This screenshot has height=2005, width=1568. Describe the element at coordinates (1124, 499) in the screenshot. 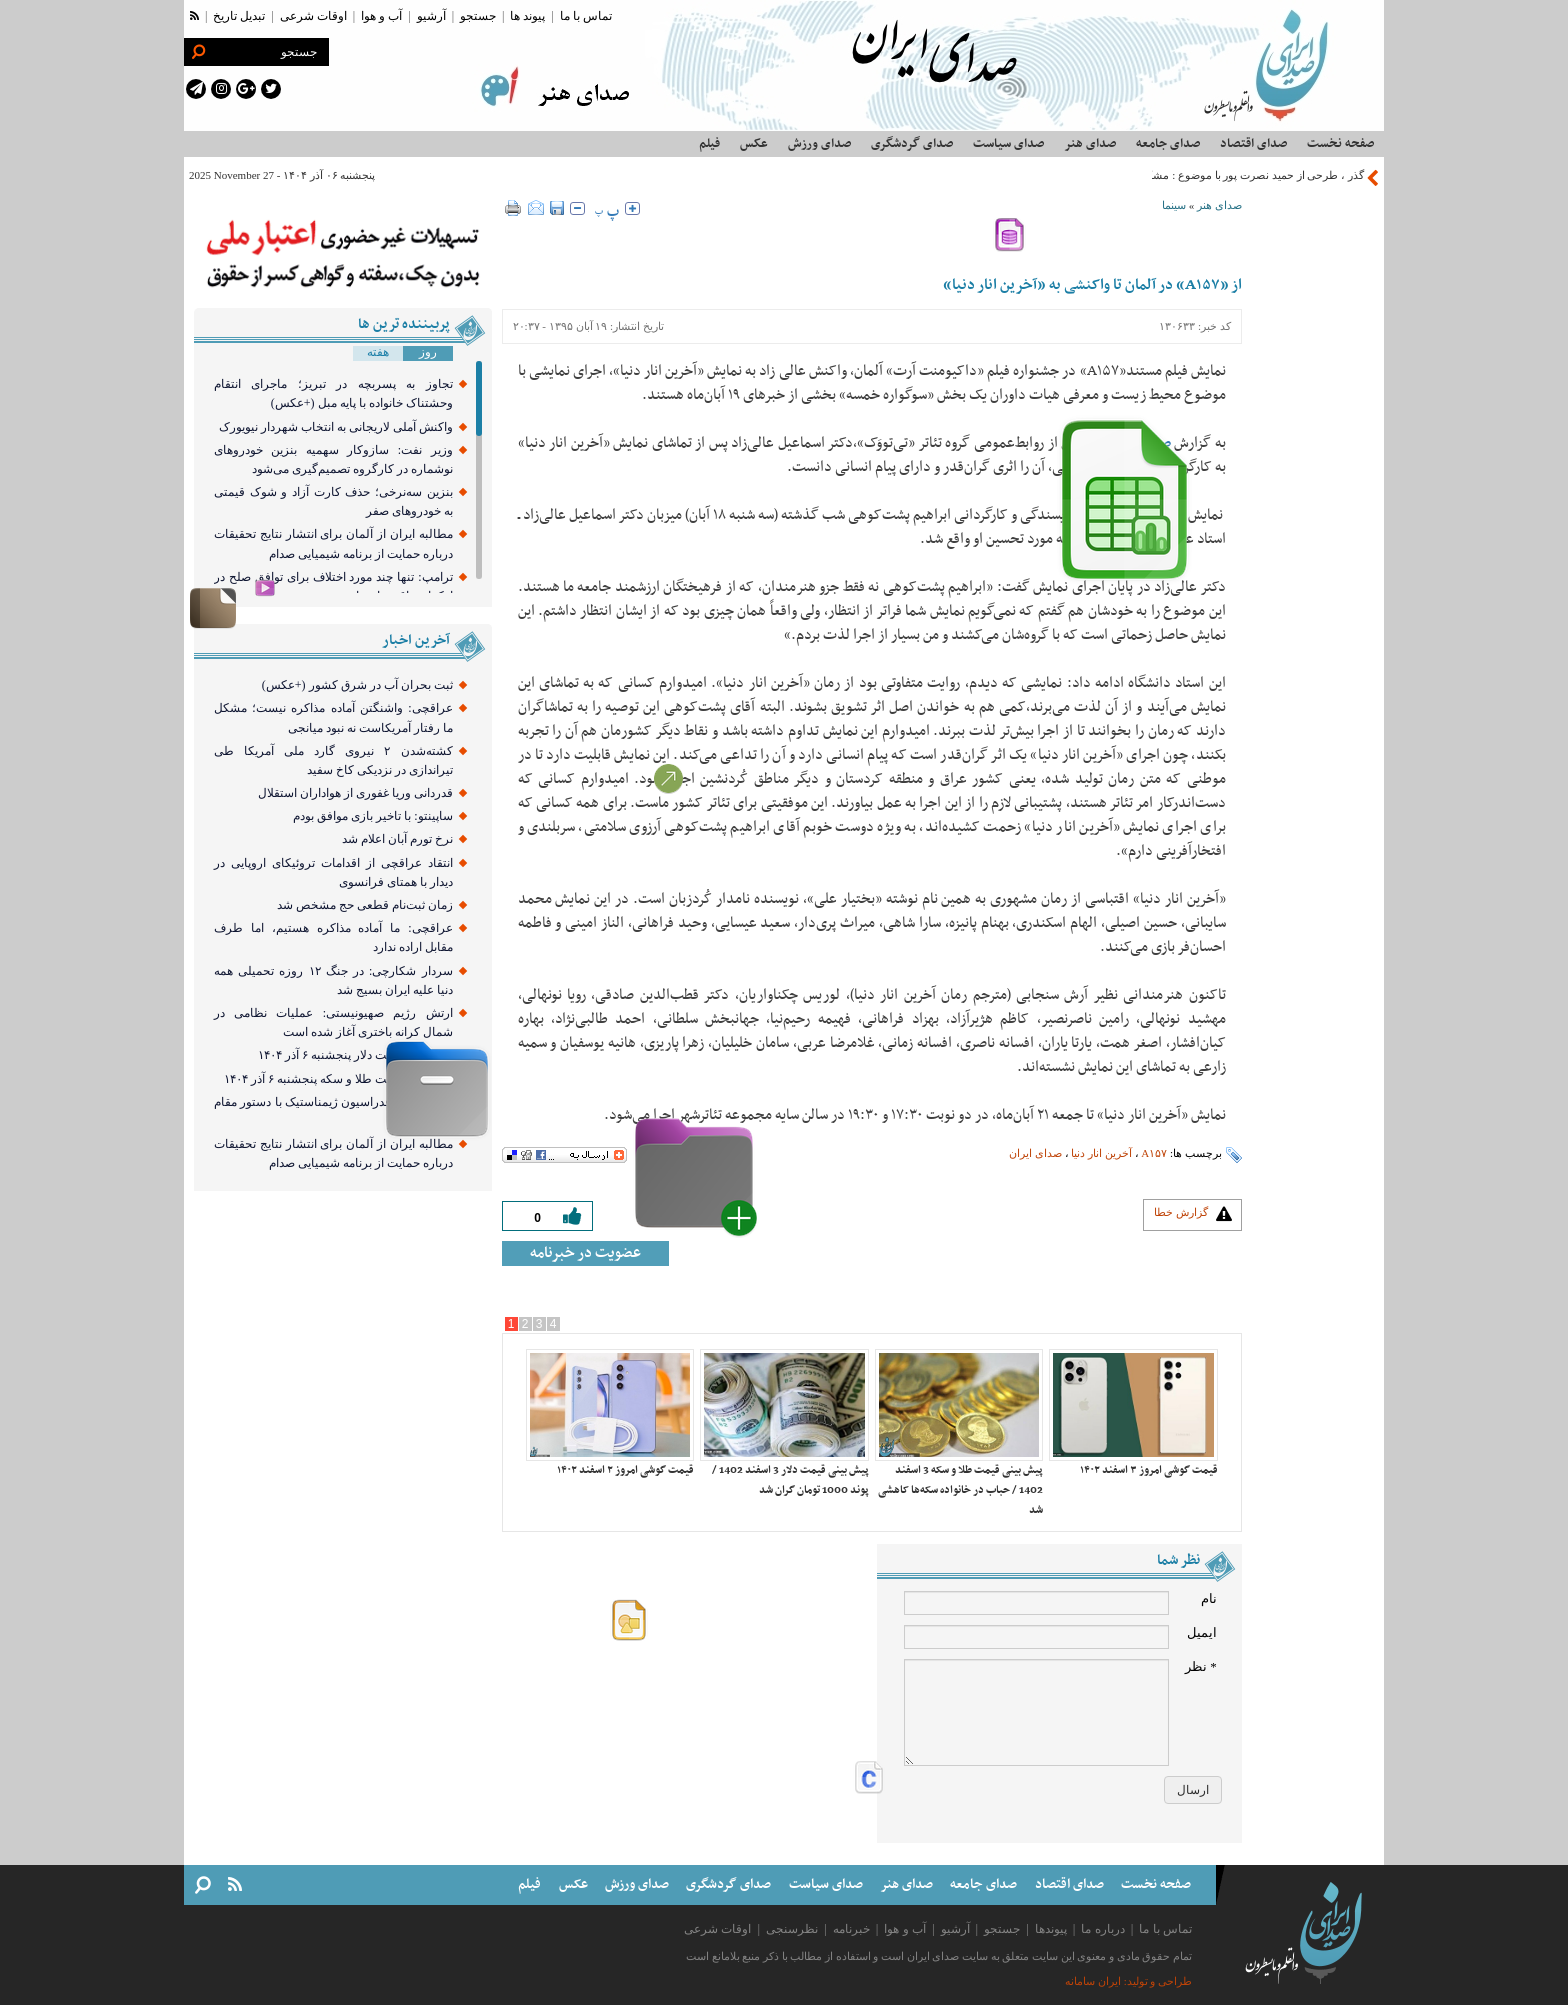

I see `libreoffice calc spreadsheet template file` at that location.